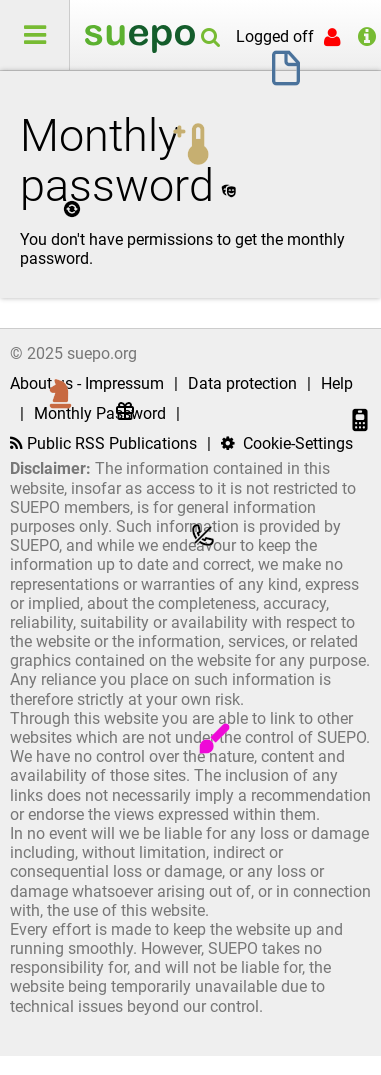 The image size is (381, 1075). What do you see at coordinates (286, 68) in the screenshot?
I see `view or open a file` at bounding box center [286, 68].